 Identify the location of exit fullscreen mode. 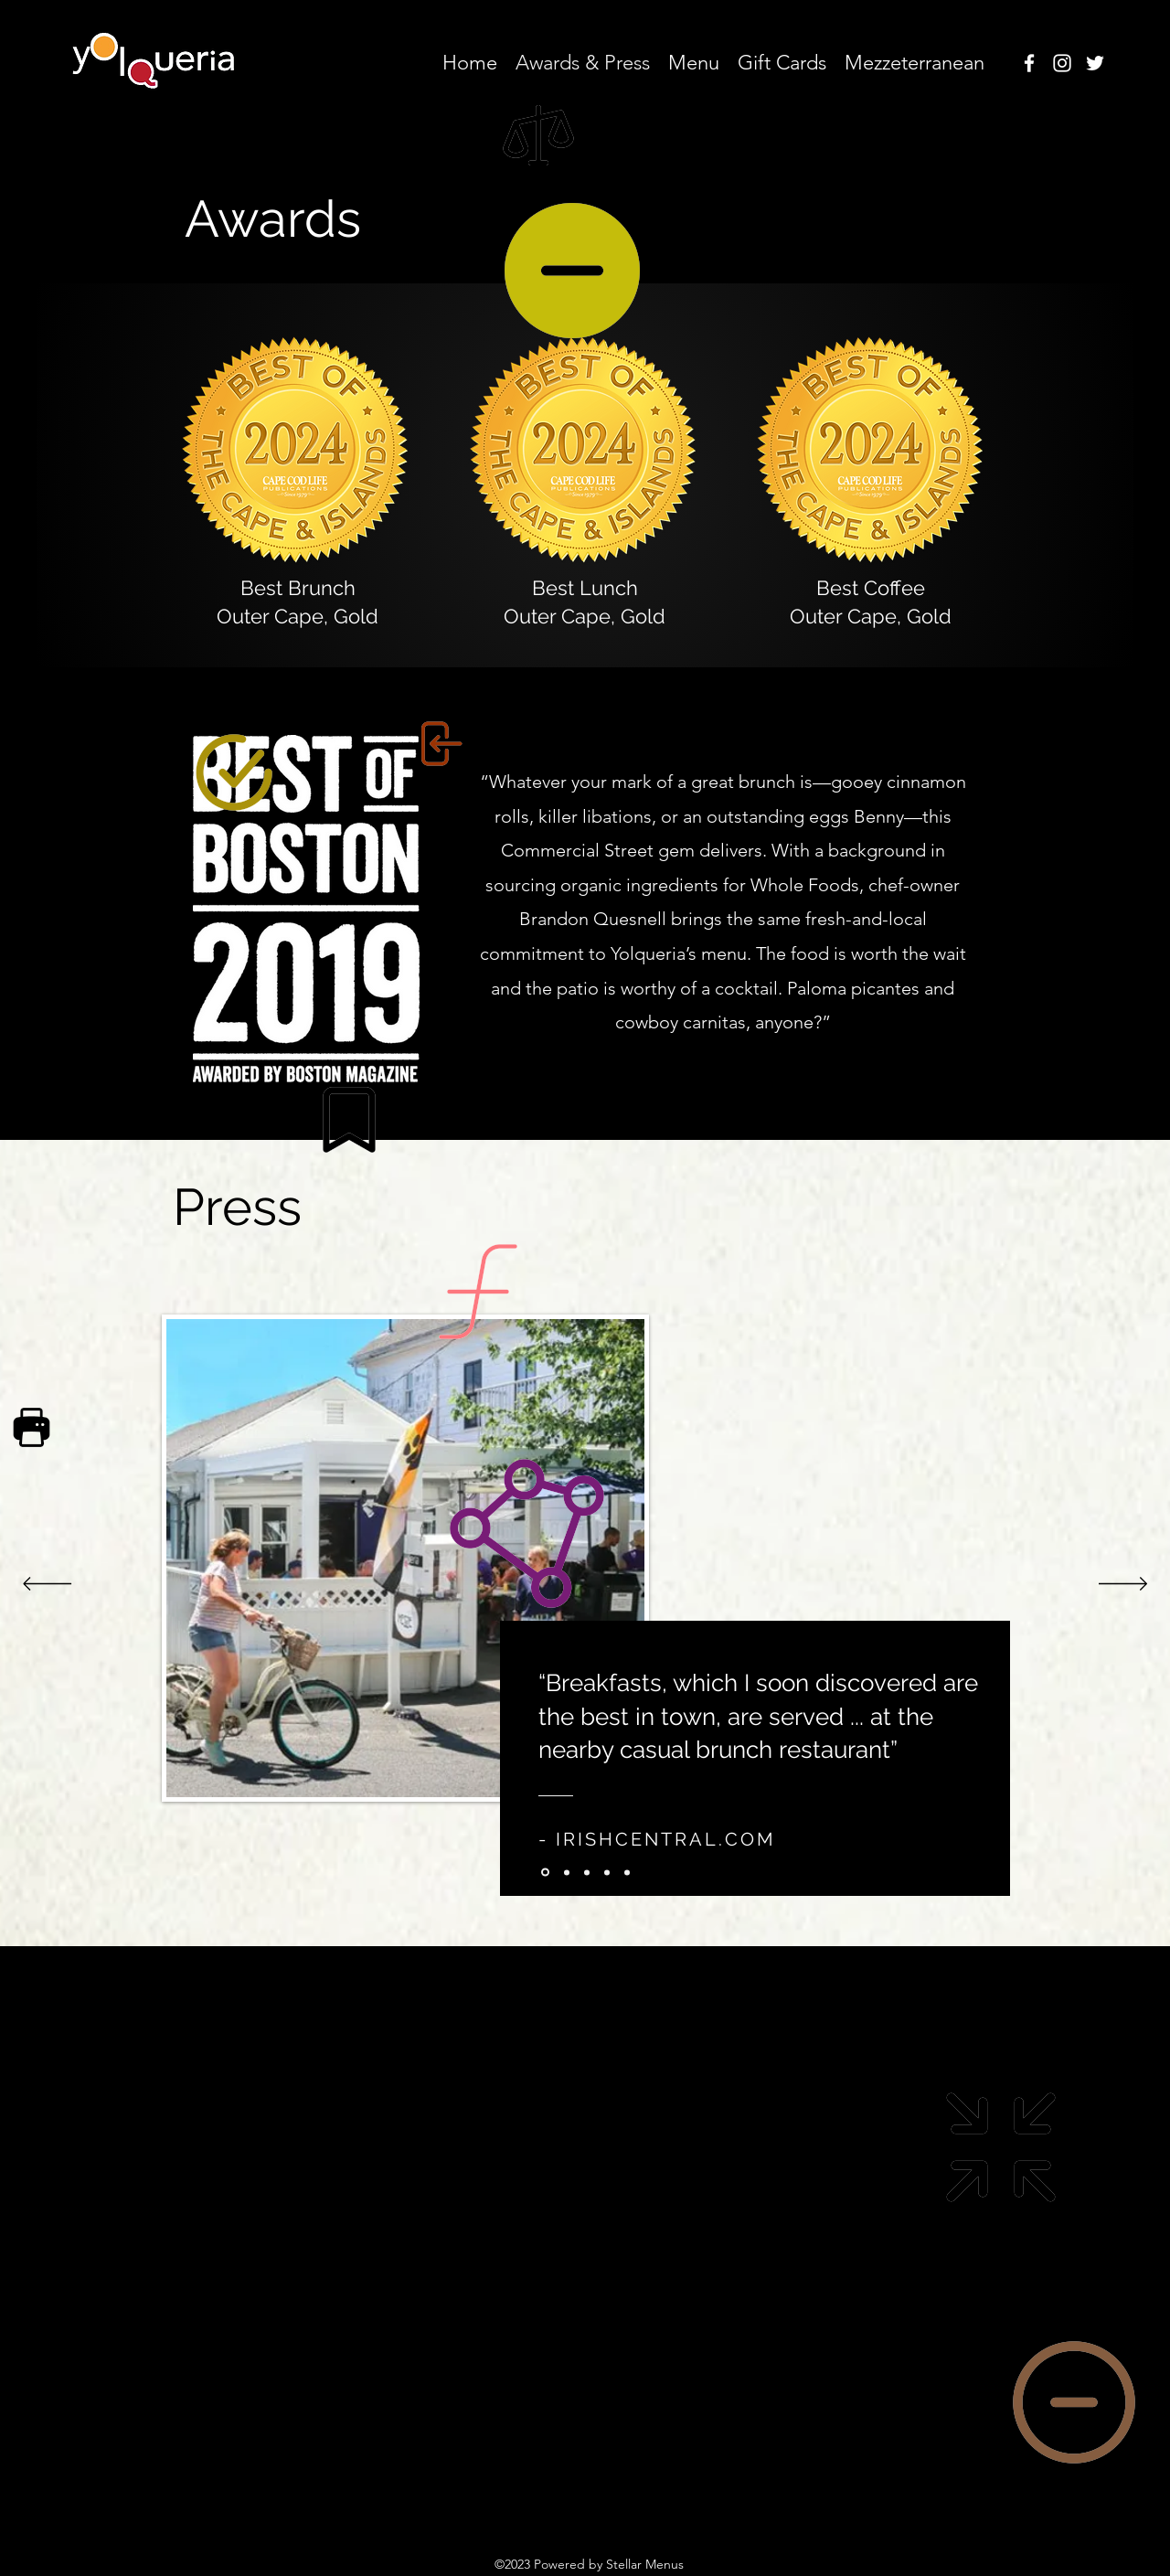
(1001, 2147).